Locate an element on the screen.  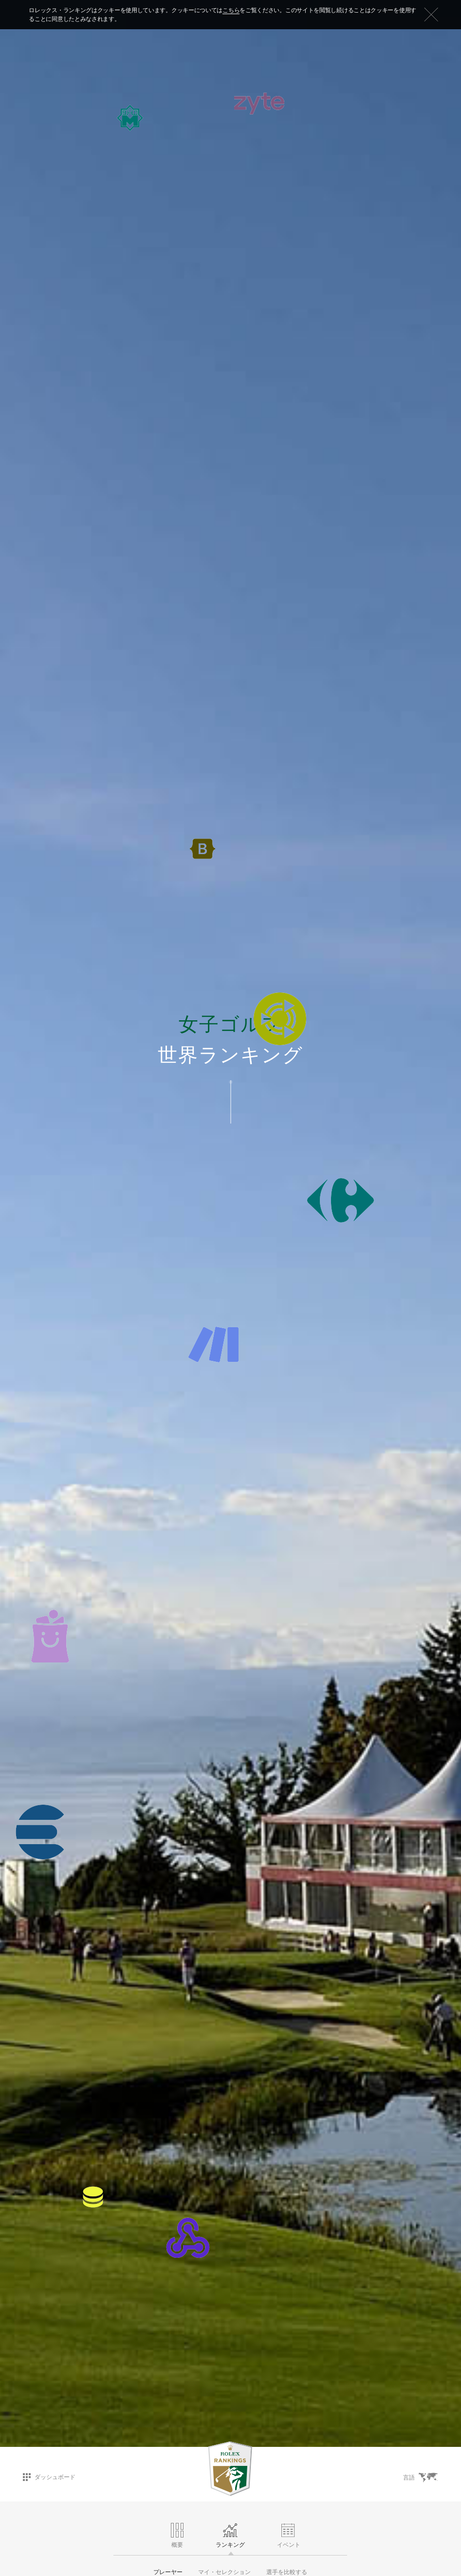
access database storage is located at coordinates (93, 2196).